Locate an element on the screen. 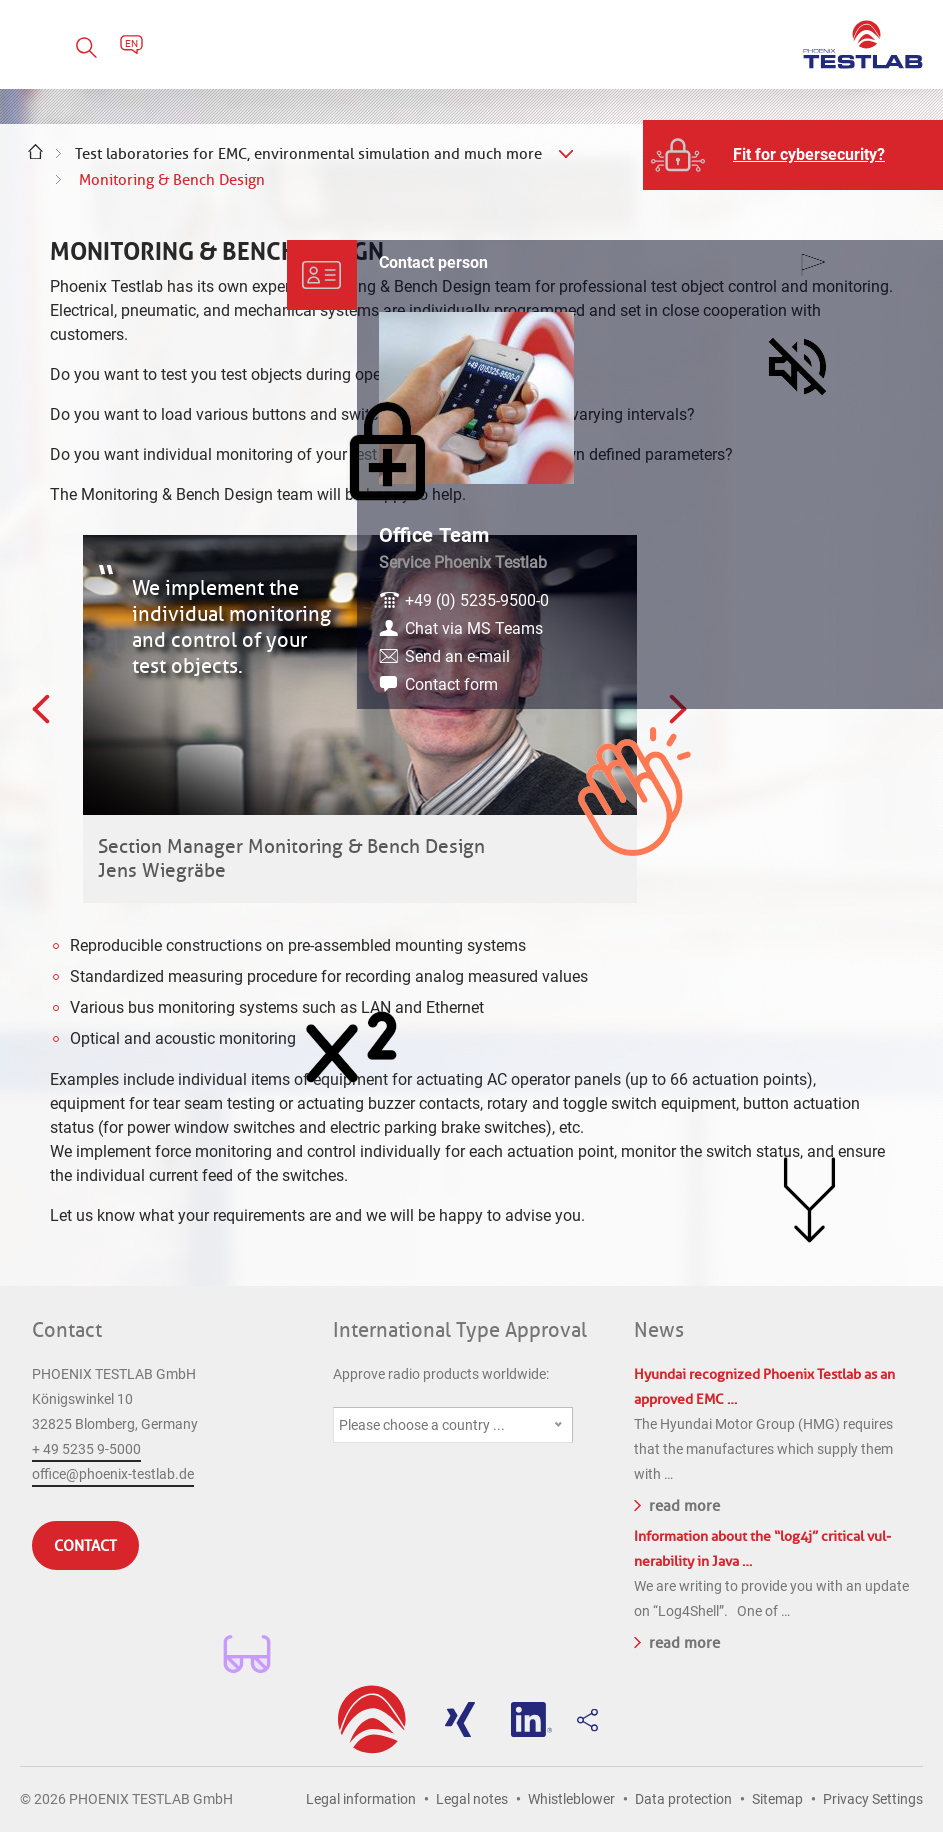  flag or bookmark an item is located at coordinates (811, 265).